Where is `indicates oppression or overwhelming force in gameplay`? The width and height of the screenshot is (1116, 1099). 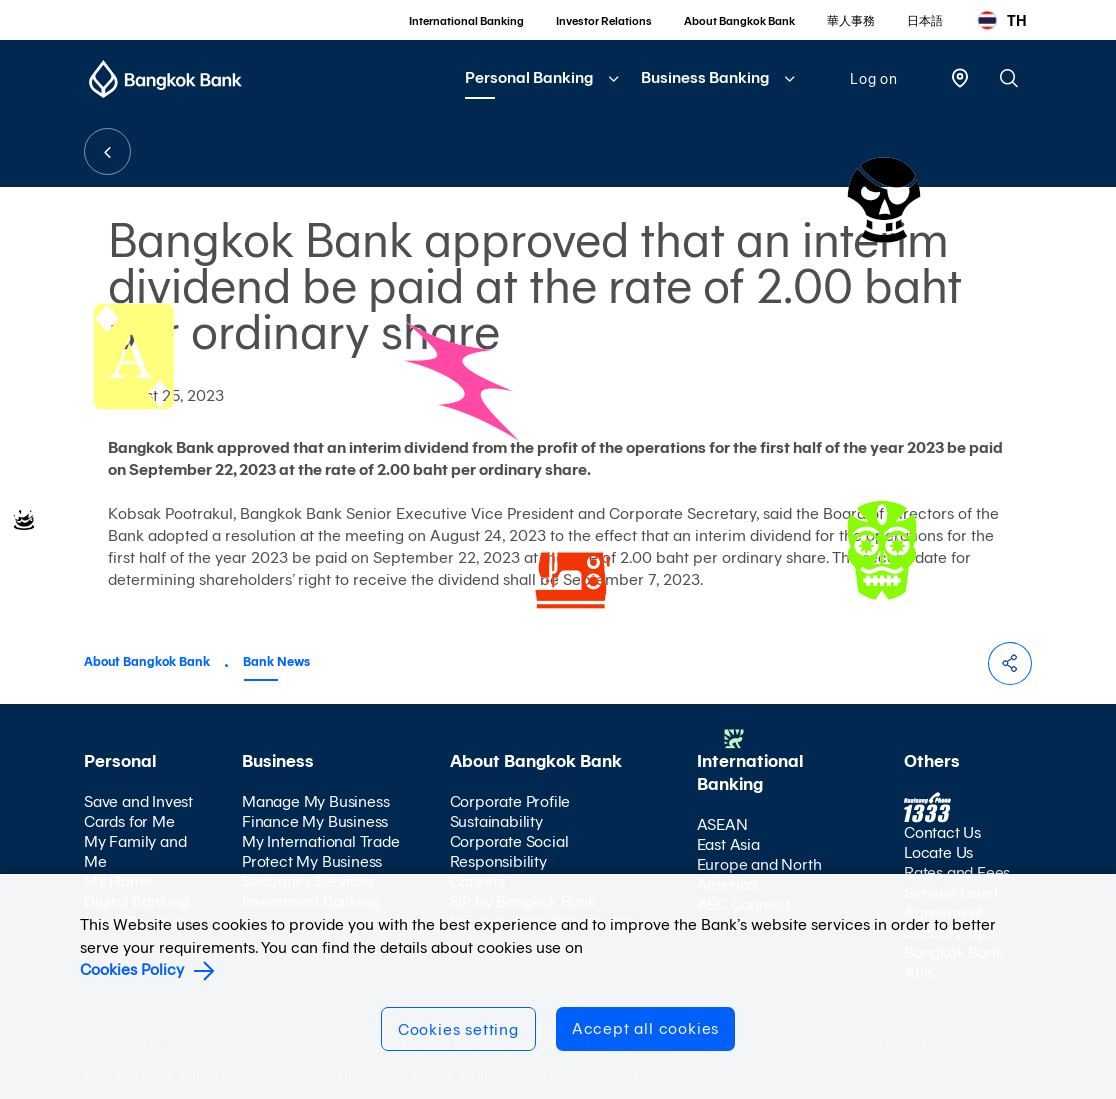
indicates oppression or overwhelming force in gameplay is located at coordinates (734, 739).